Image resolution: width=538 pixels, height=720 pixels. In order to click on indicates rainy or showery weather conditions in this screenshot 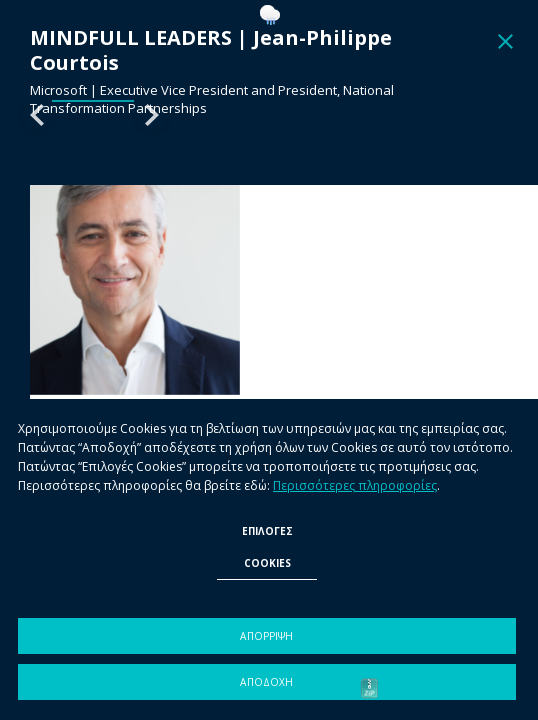, I will do `click(270, 15)`.